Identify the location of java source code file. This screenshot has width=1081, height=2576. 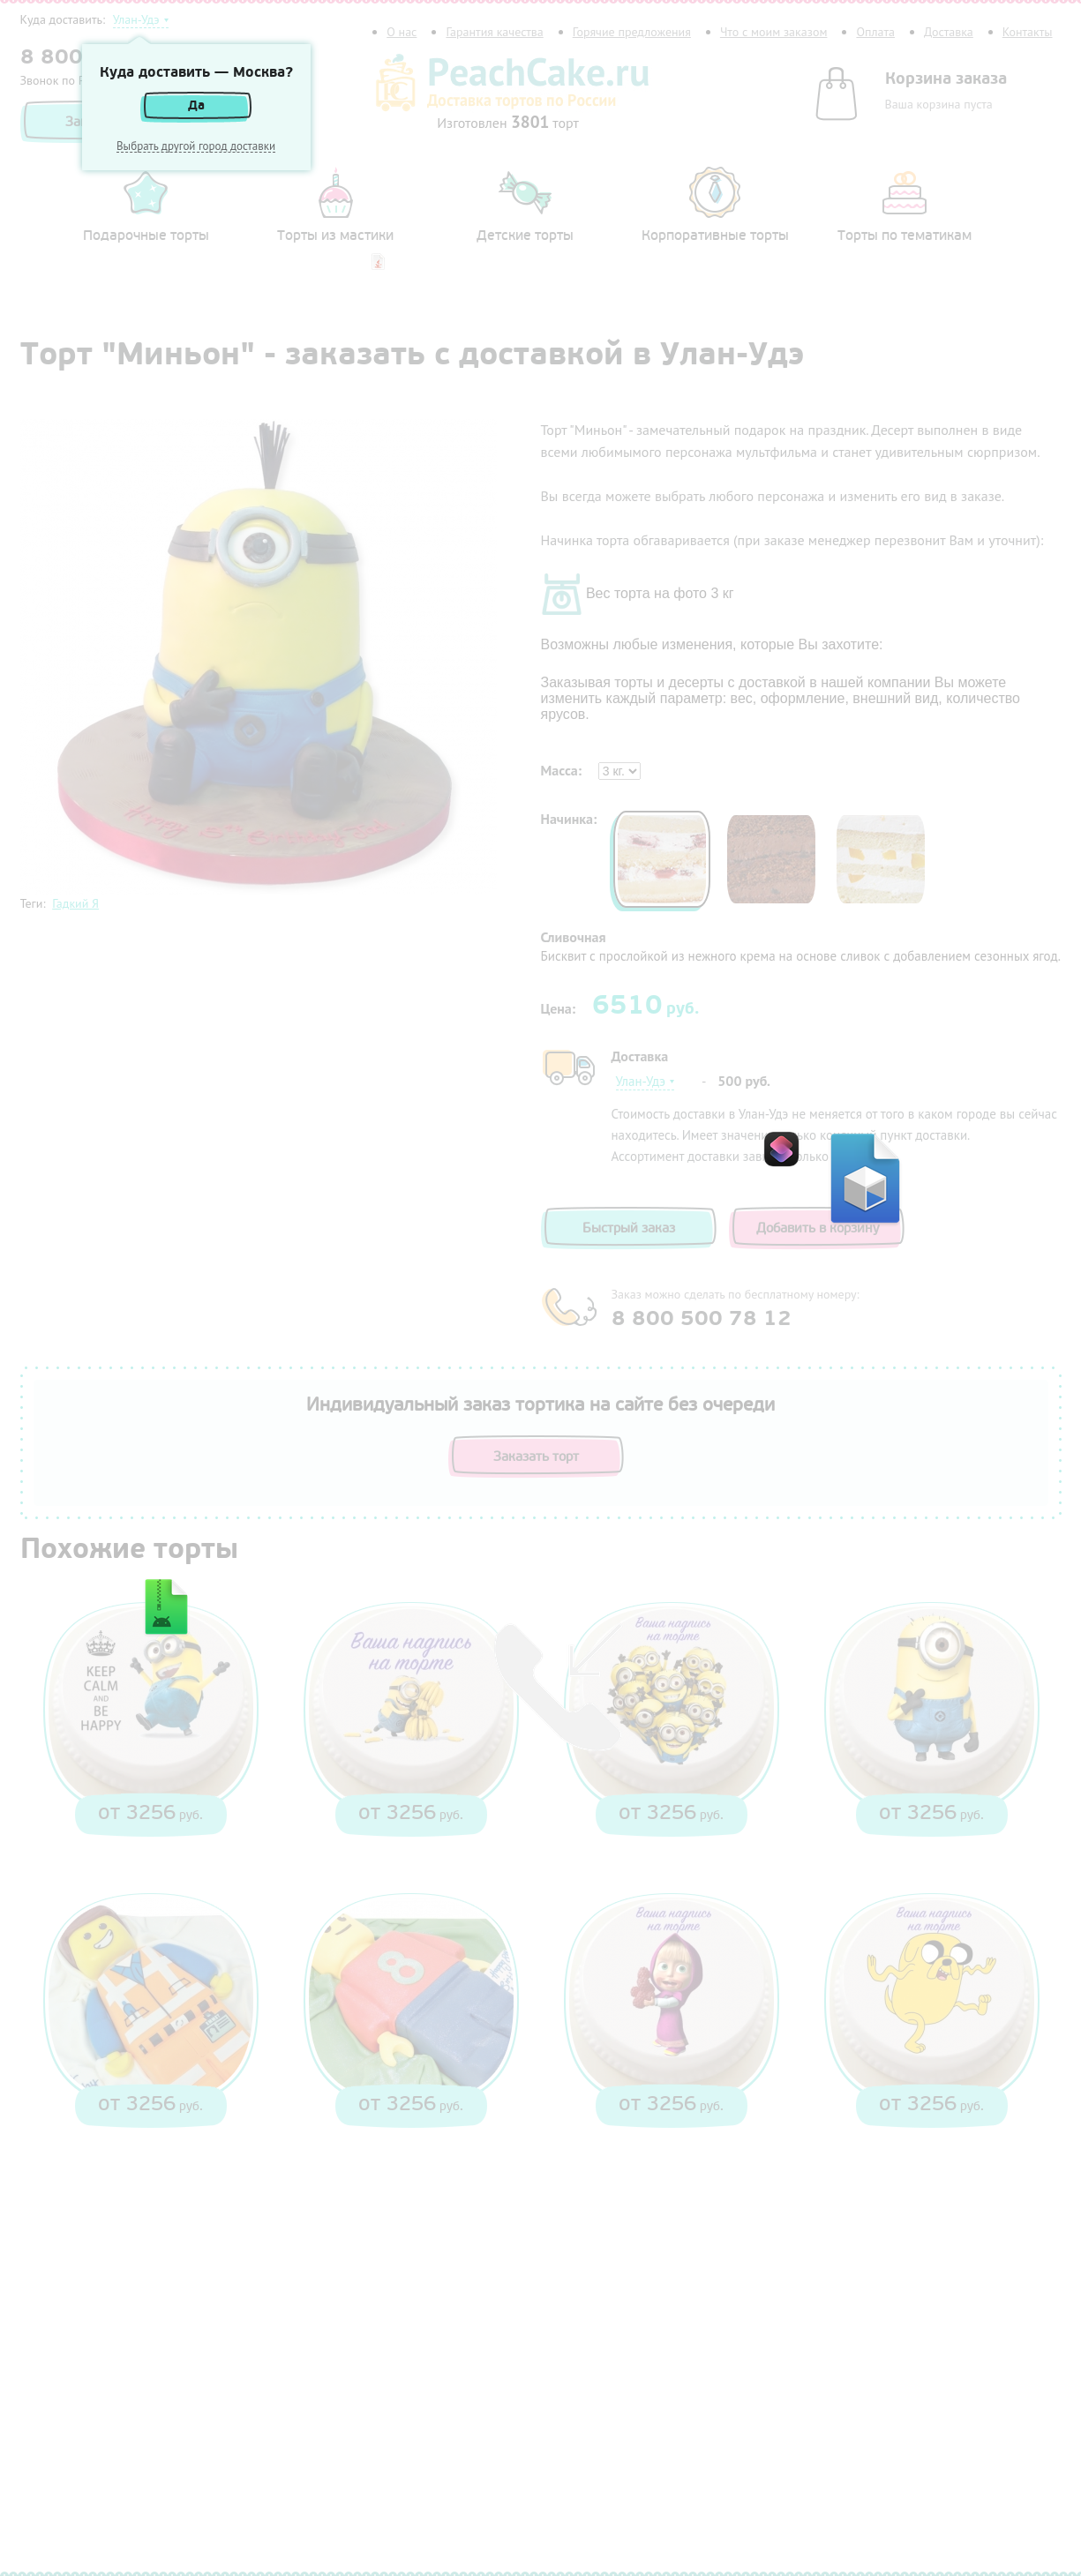
(378, 261).